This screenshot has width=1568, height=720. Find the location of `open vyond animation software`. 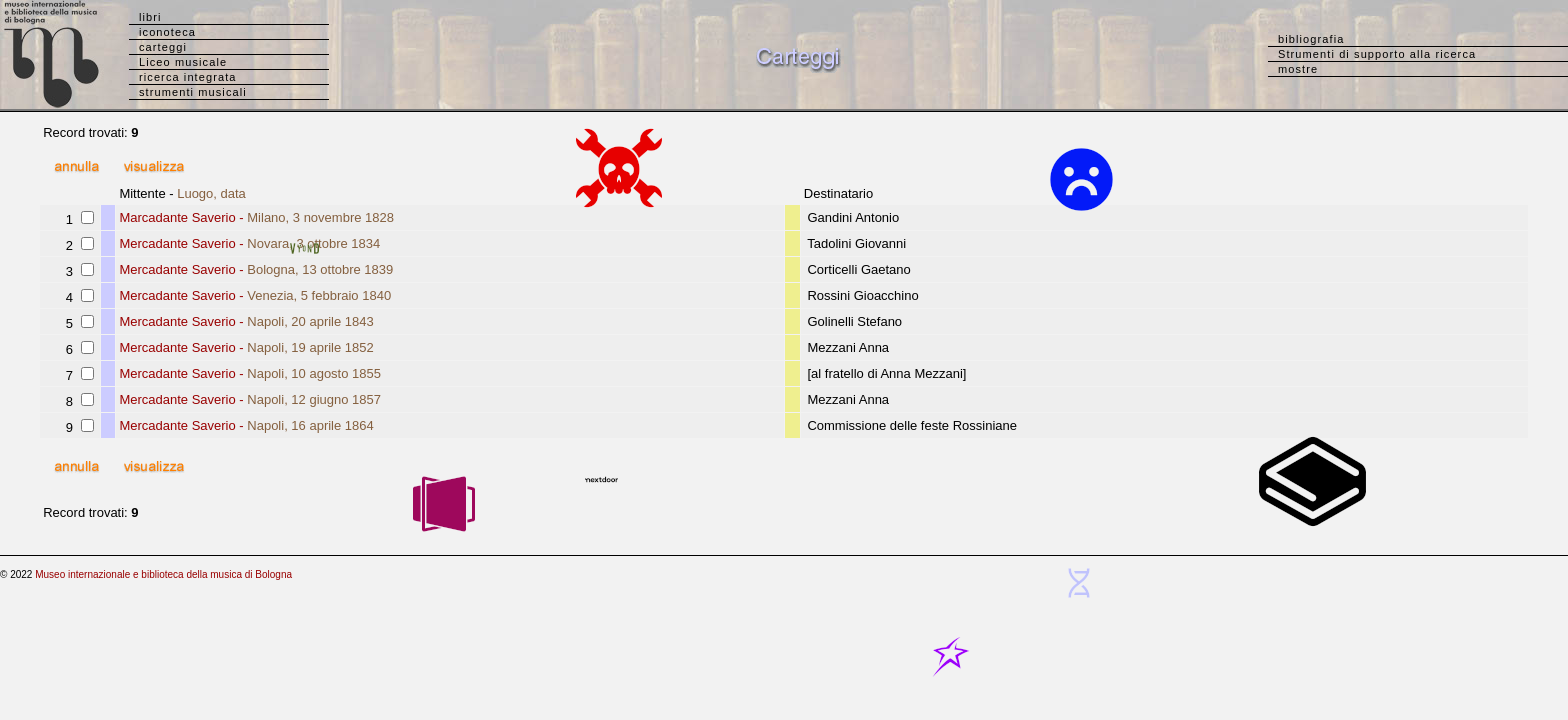

open vyond animation software is located at coordinates (304, 248).